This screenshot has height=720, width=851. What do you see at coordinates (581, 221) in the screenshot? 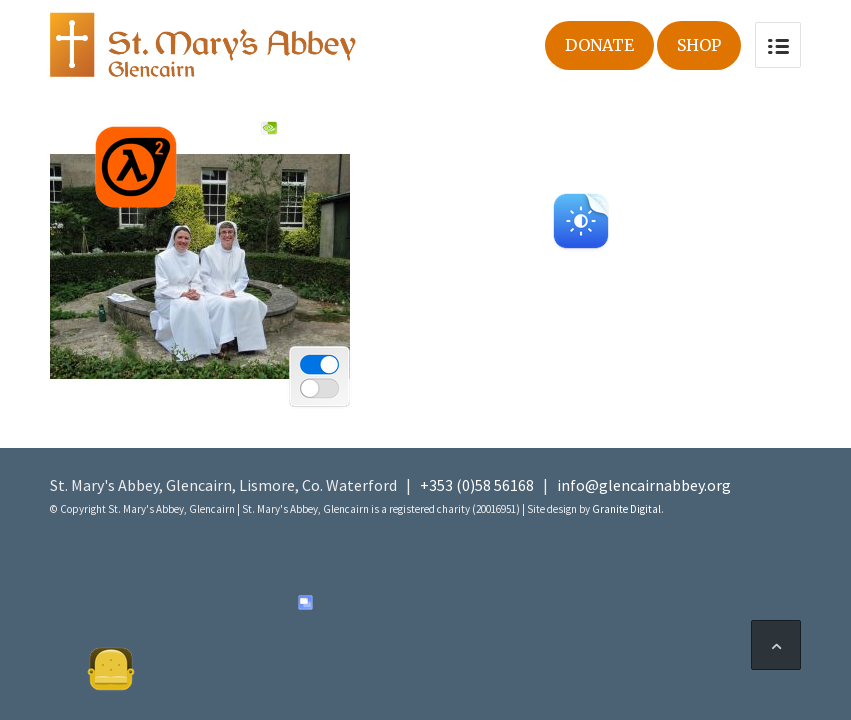
I see `adjust night shift or display color temperature settings` at bounding box center [581, 221].